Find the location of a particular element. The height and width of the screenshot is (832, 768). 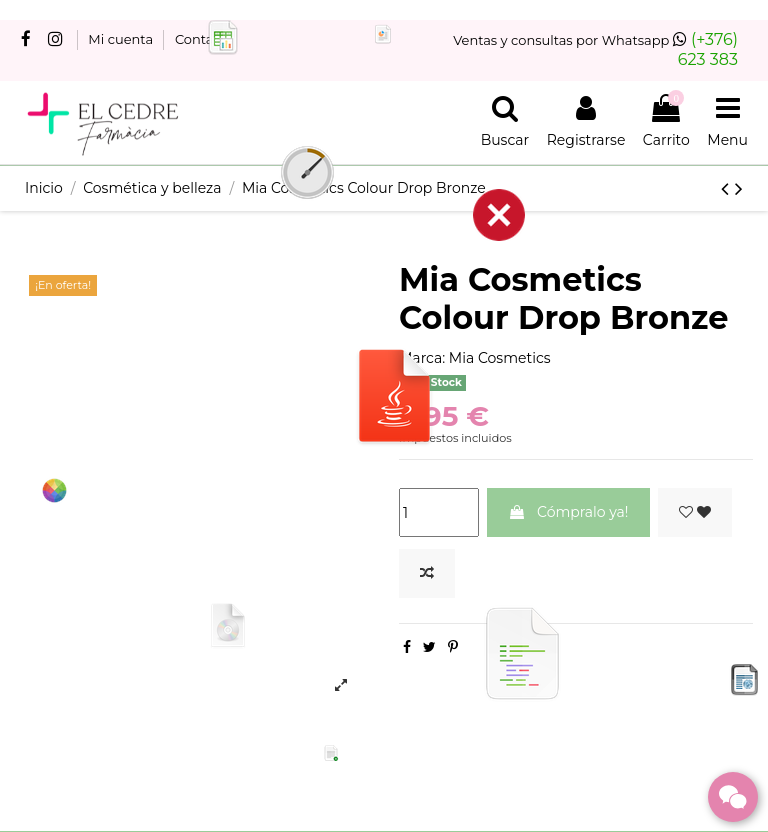

cancel or close a dialog is located at coordinates (499, 215).